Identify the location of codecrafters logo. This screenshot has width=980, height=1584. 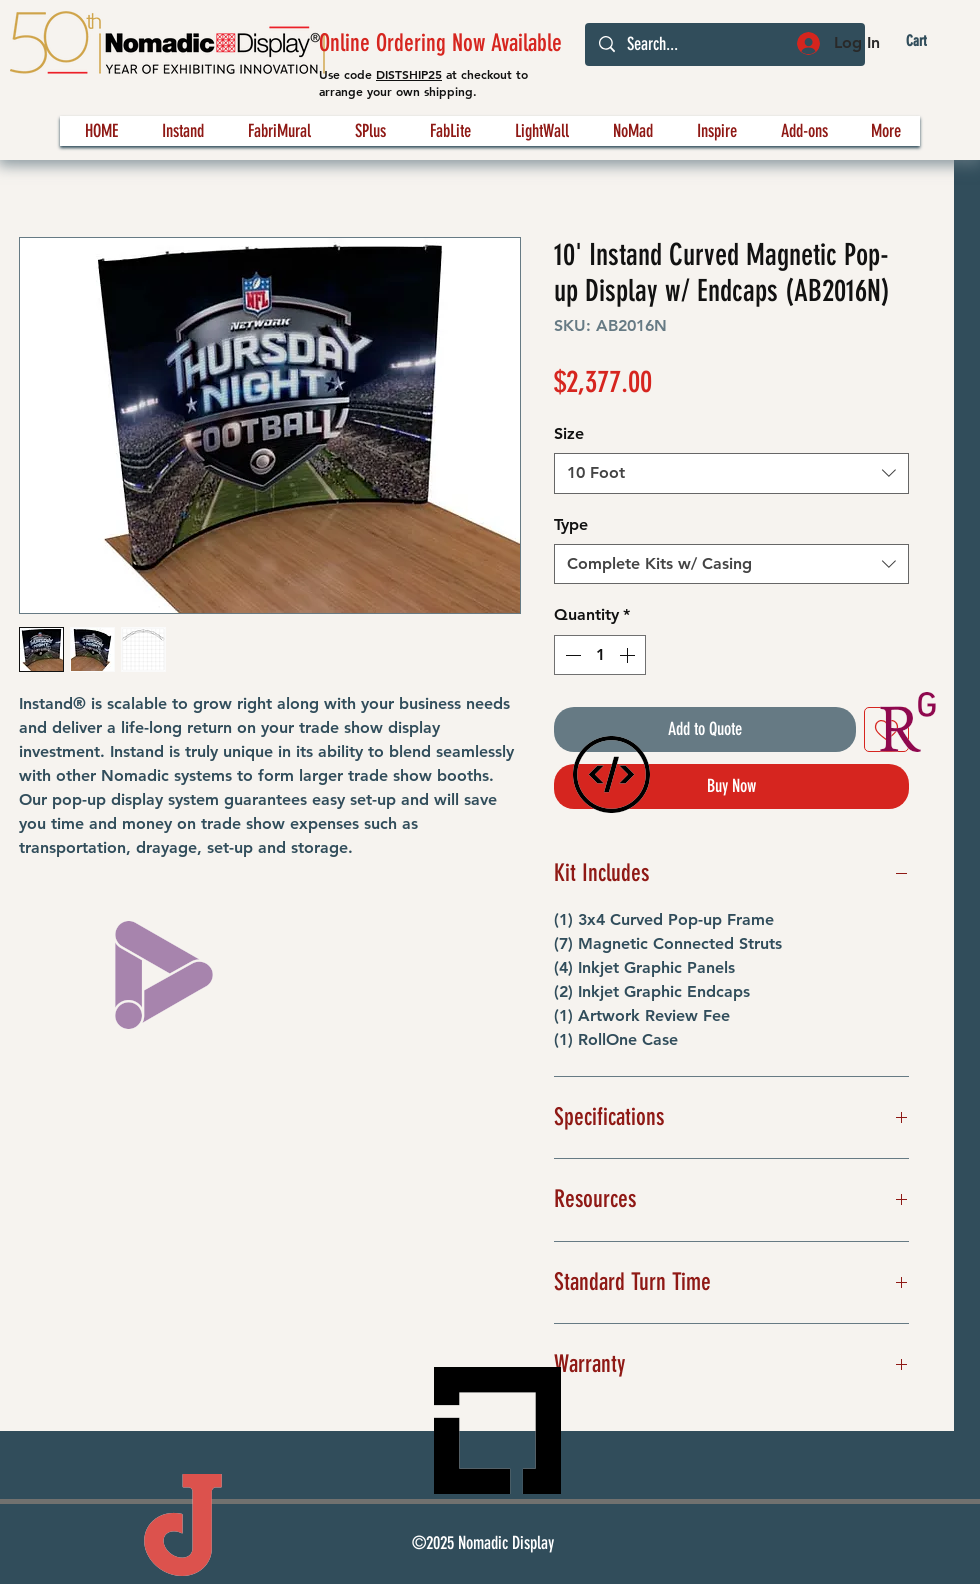
(611, 774).